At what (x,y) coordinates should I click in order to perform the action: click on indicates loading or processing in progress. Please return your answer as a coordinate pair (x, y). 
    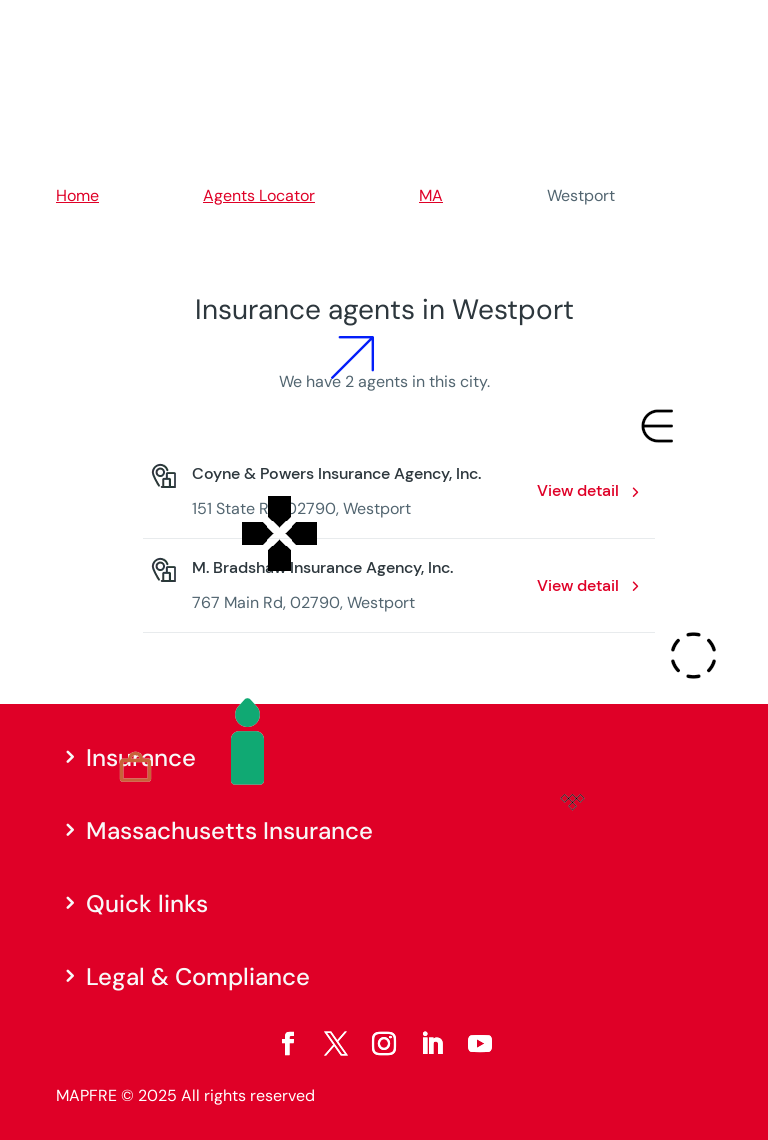
    Looking at the image, I should click on (693, 655).